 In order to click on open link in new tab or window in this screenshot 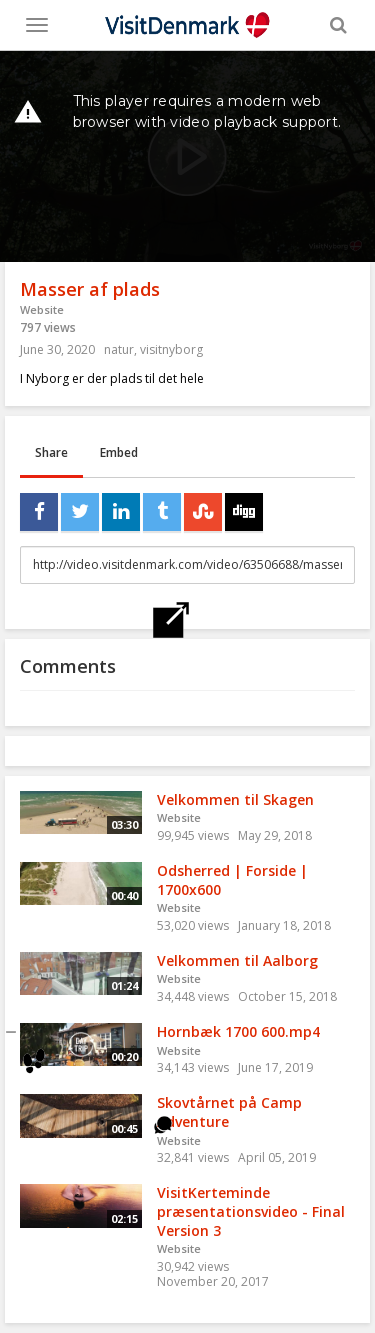, I will do `click(171, 620)`.